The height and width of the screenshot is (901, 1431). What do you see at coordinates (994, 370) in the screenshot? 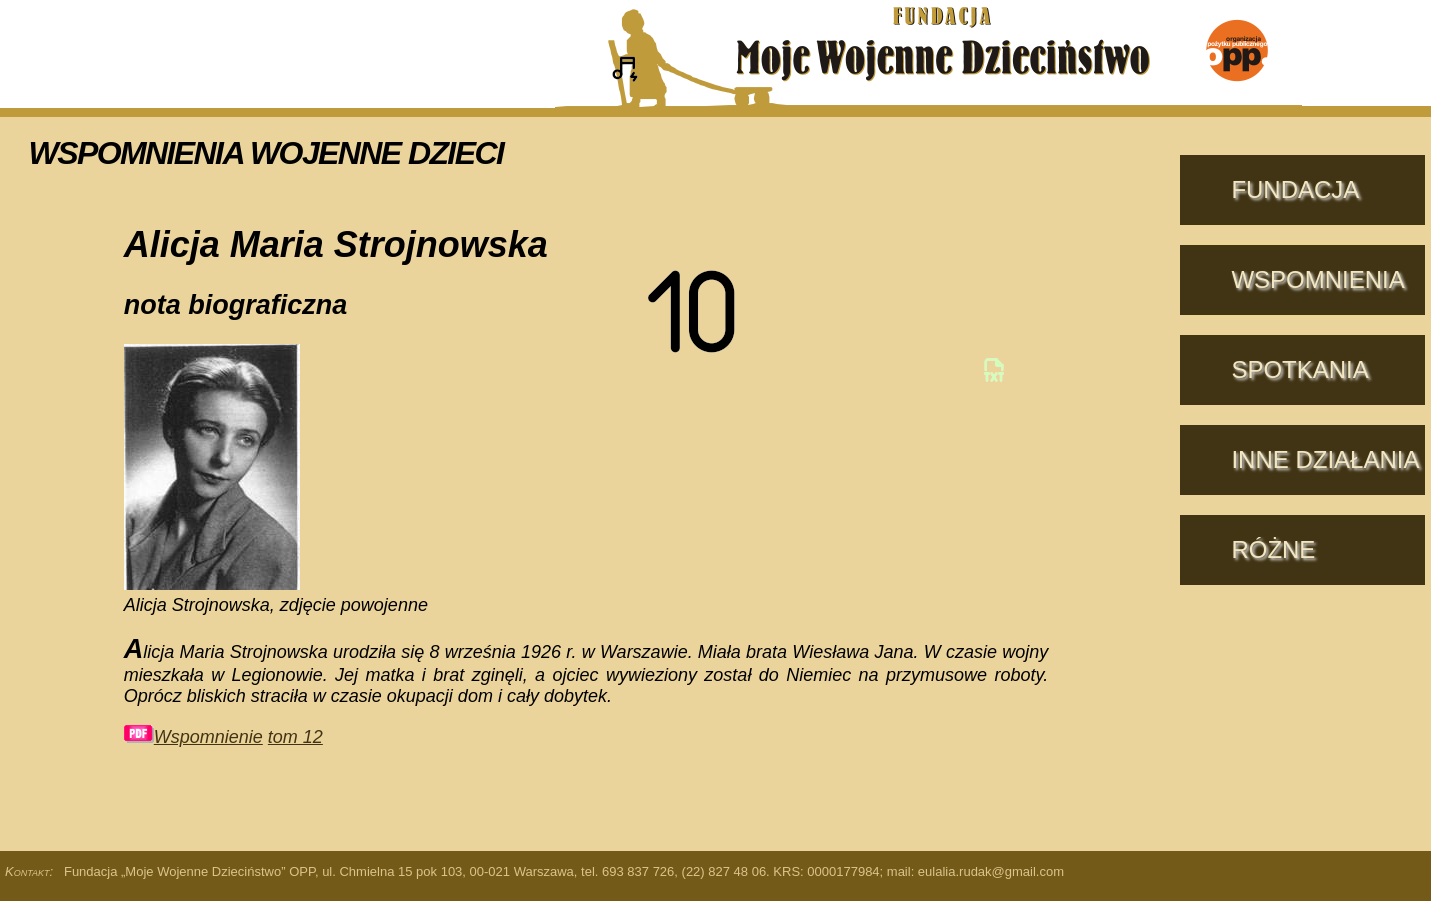
I see `text file type indicator` at bounding box center [994, 370].